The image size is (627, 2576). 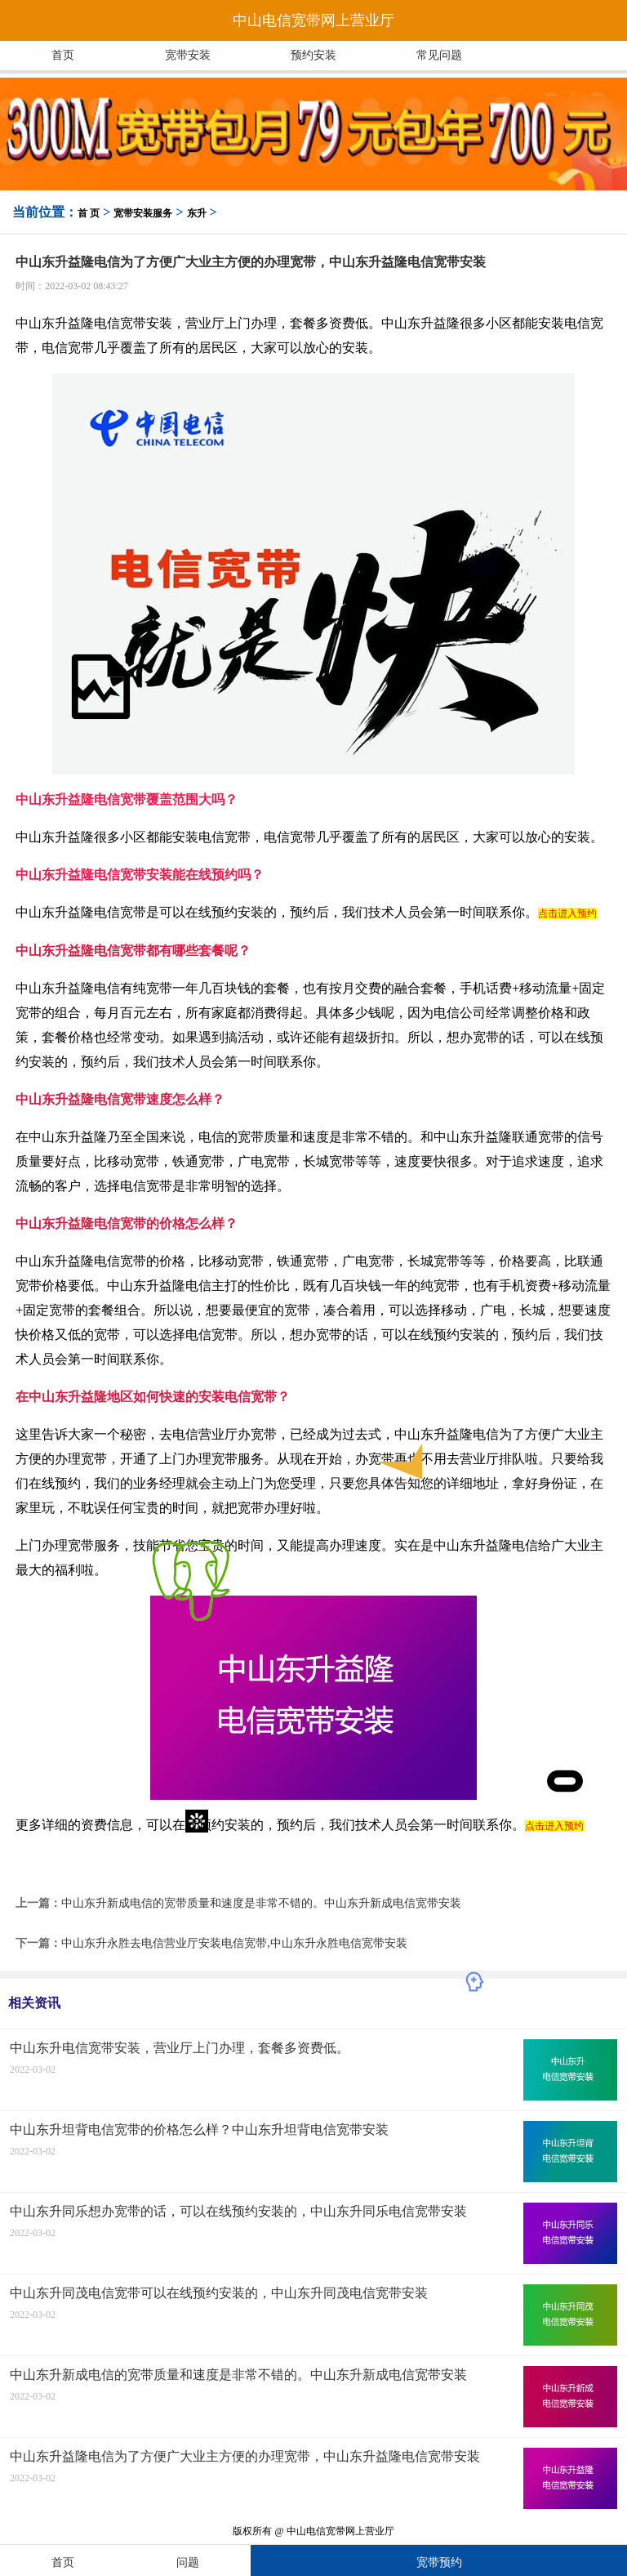 What do you see at coordinates (197, 1821) in the screenshot?
I see `kentico CMS platform logo` at bounding box center [197, 1821].